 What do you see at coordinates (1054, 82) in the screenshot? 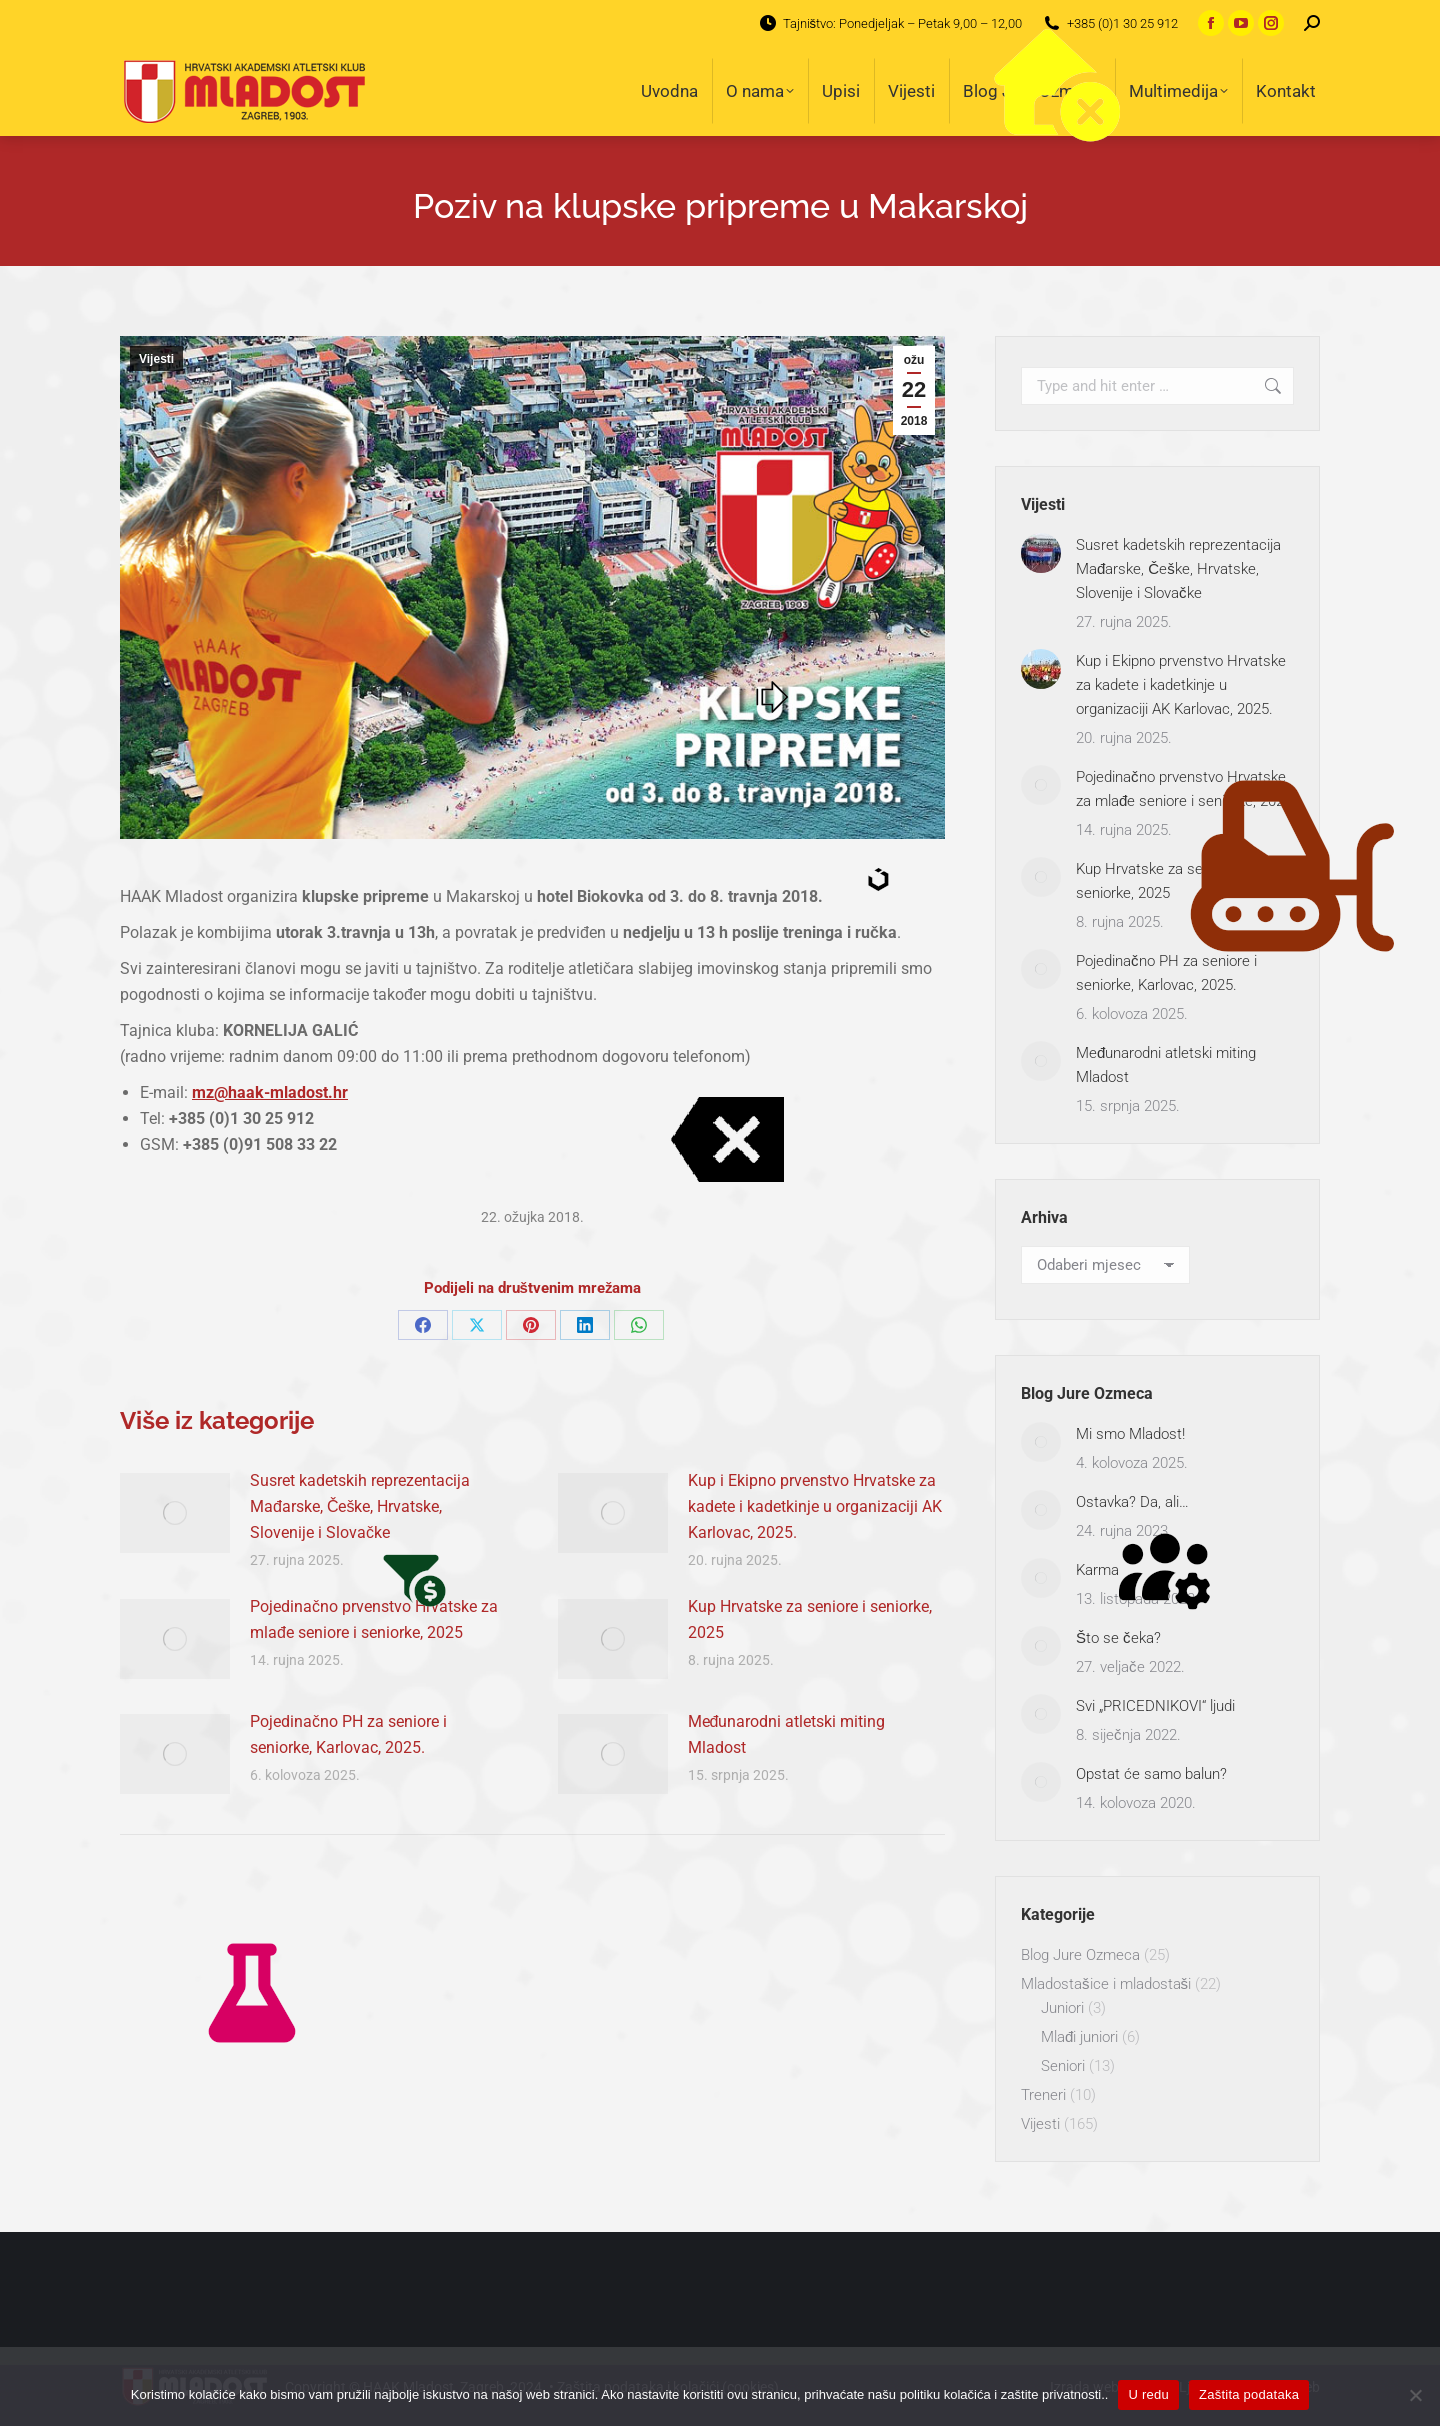
I see `remove a saved home address` at bounding box center [1054, 82].